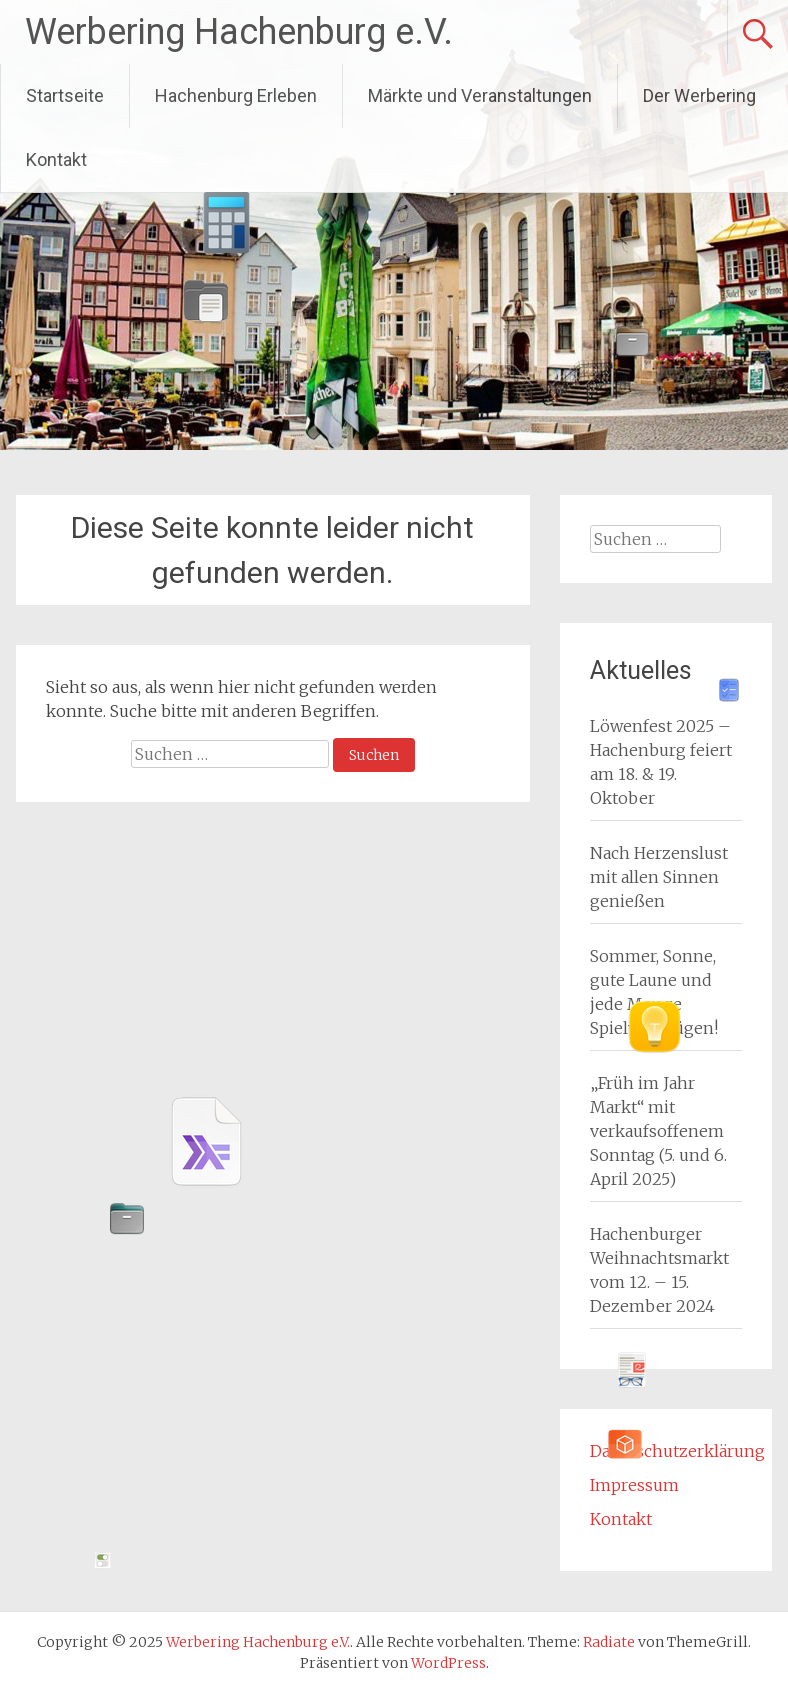  I want to click on open your bookmarks or saved items app, so click(729, 690).